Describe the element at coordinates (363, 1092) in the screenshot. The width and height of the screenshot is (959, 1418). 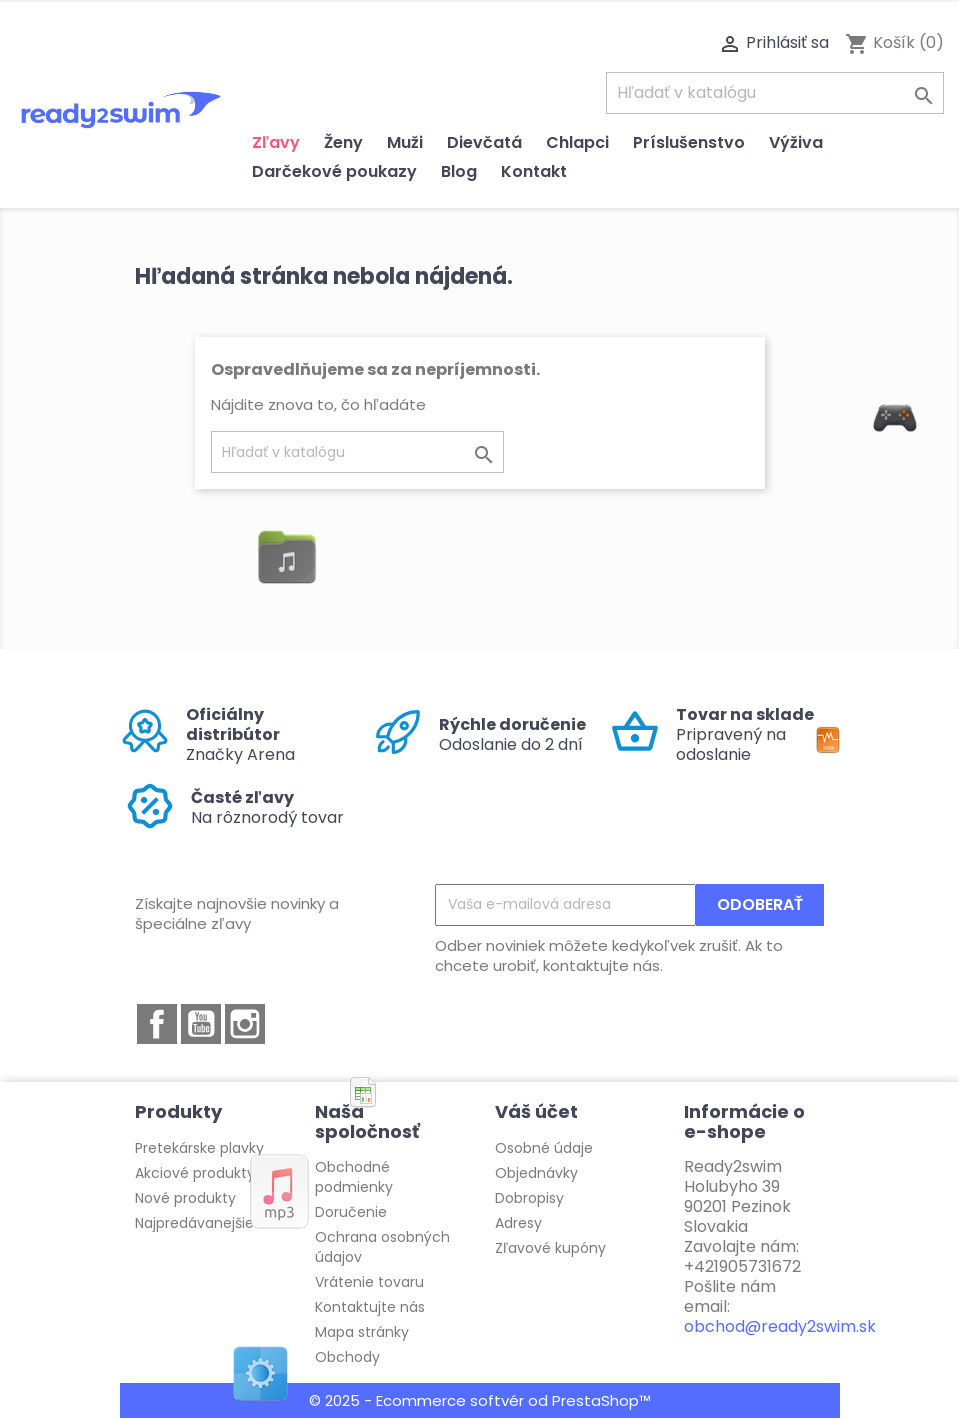
I see `open a spreadsheet file` at that location.